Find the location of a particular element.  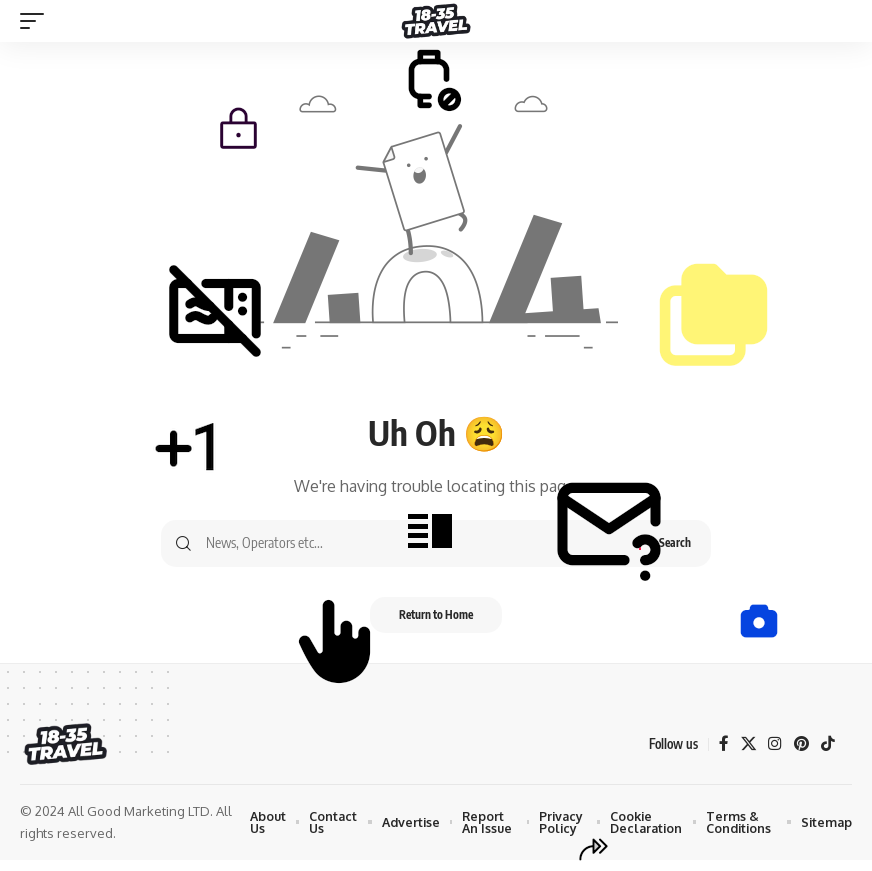

take a photo is located at coordinates (759, 621).